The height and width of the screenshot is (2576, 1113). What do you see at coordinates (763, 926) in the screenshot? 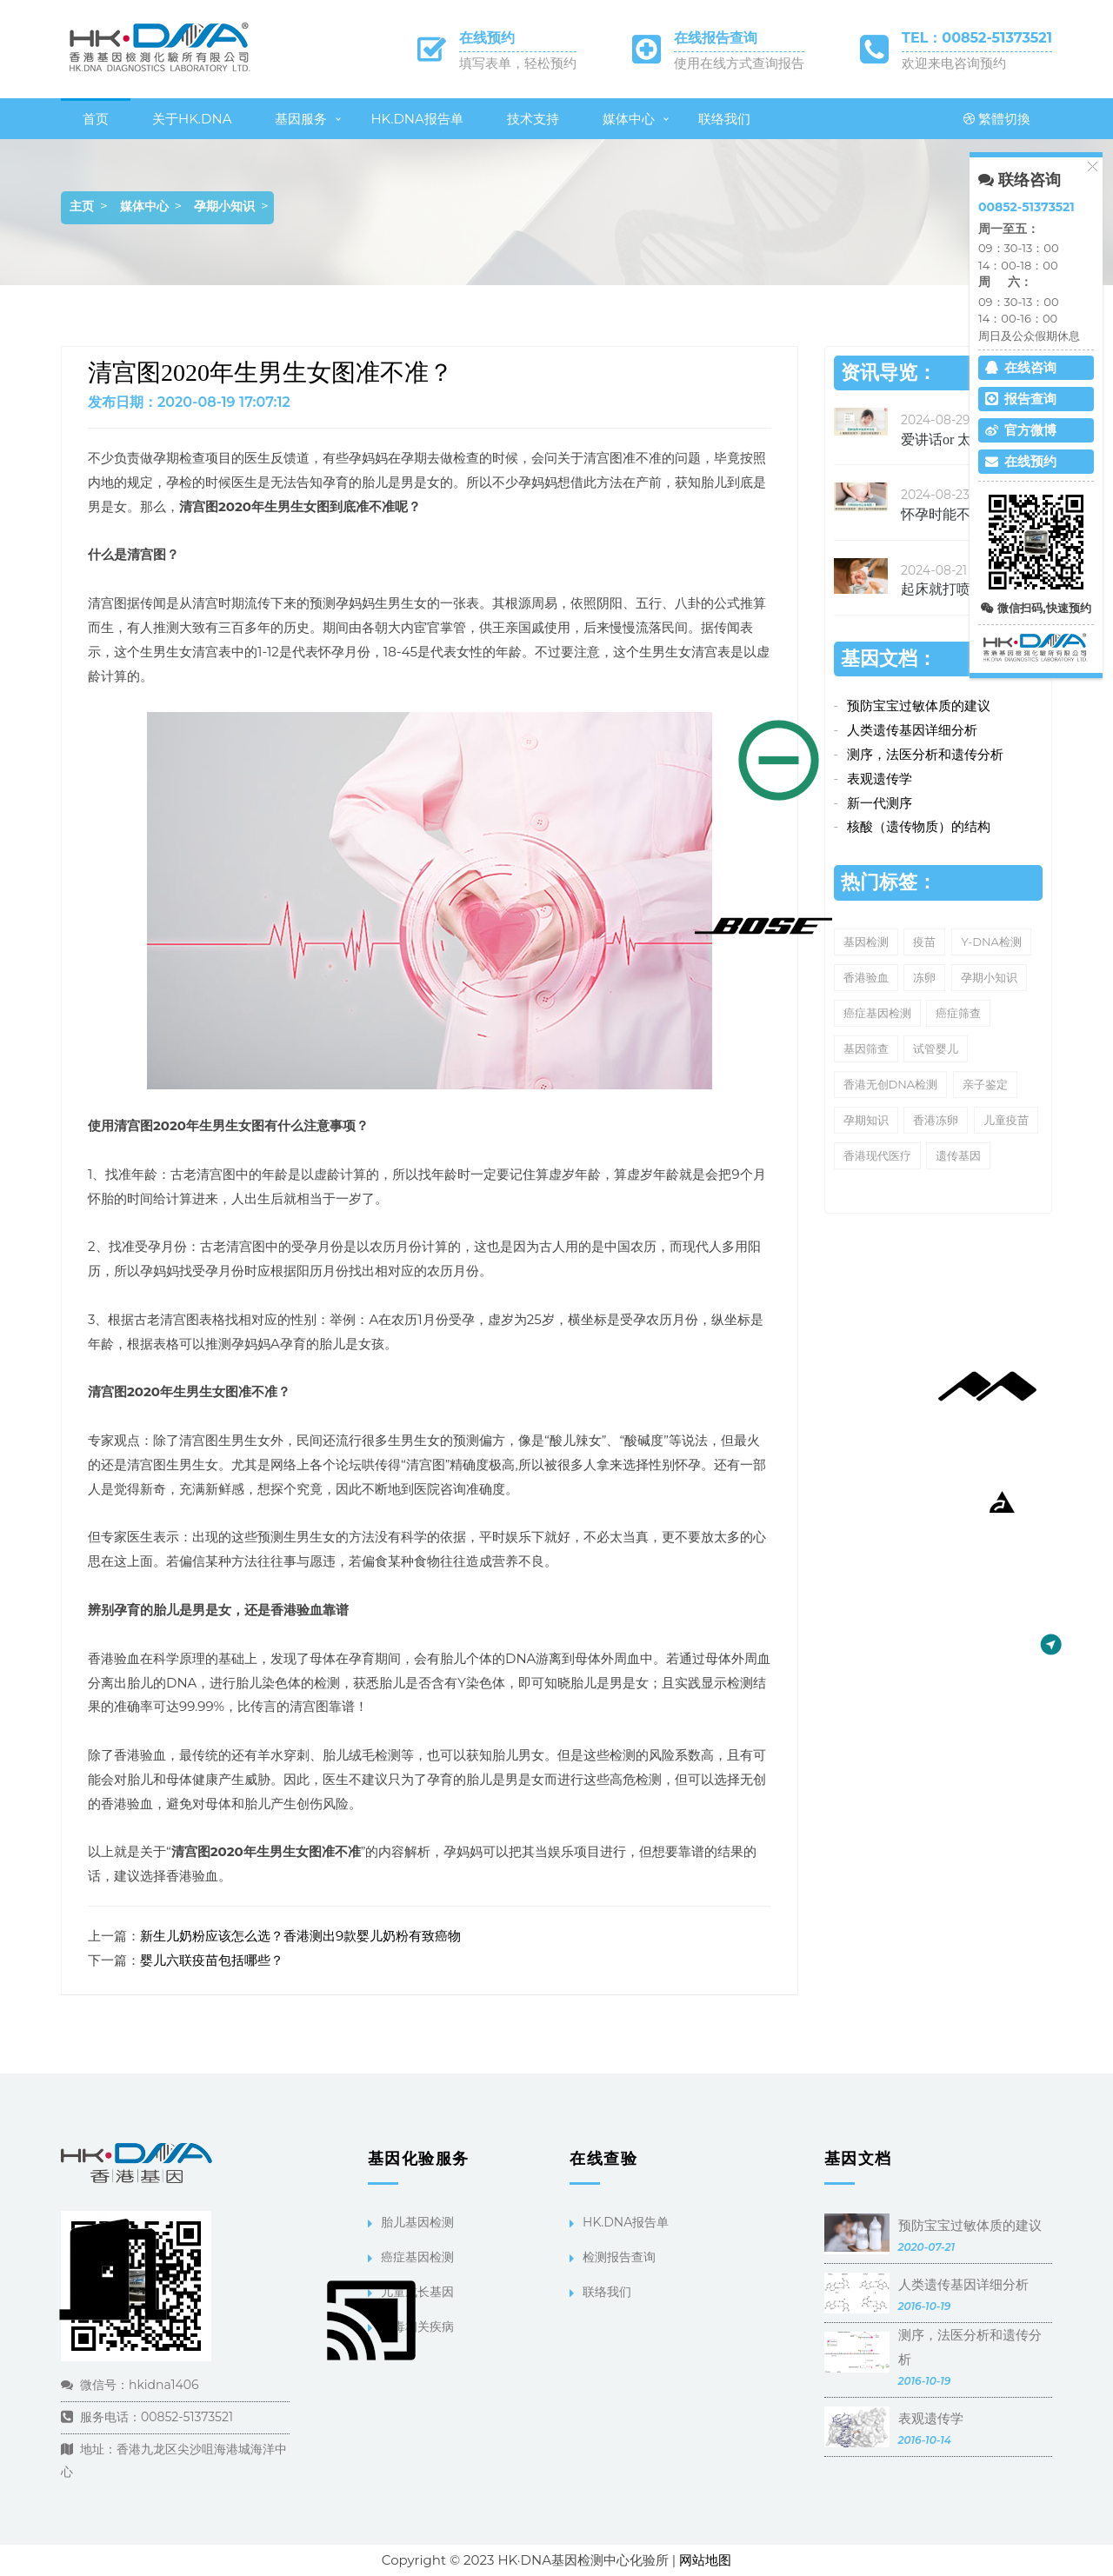
I see `visit the Bose website or store` at bounding box center [763, 926].